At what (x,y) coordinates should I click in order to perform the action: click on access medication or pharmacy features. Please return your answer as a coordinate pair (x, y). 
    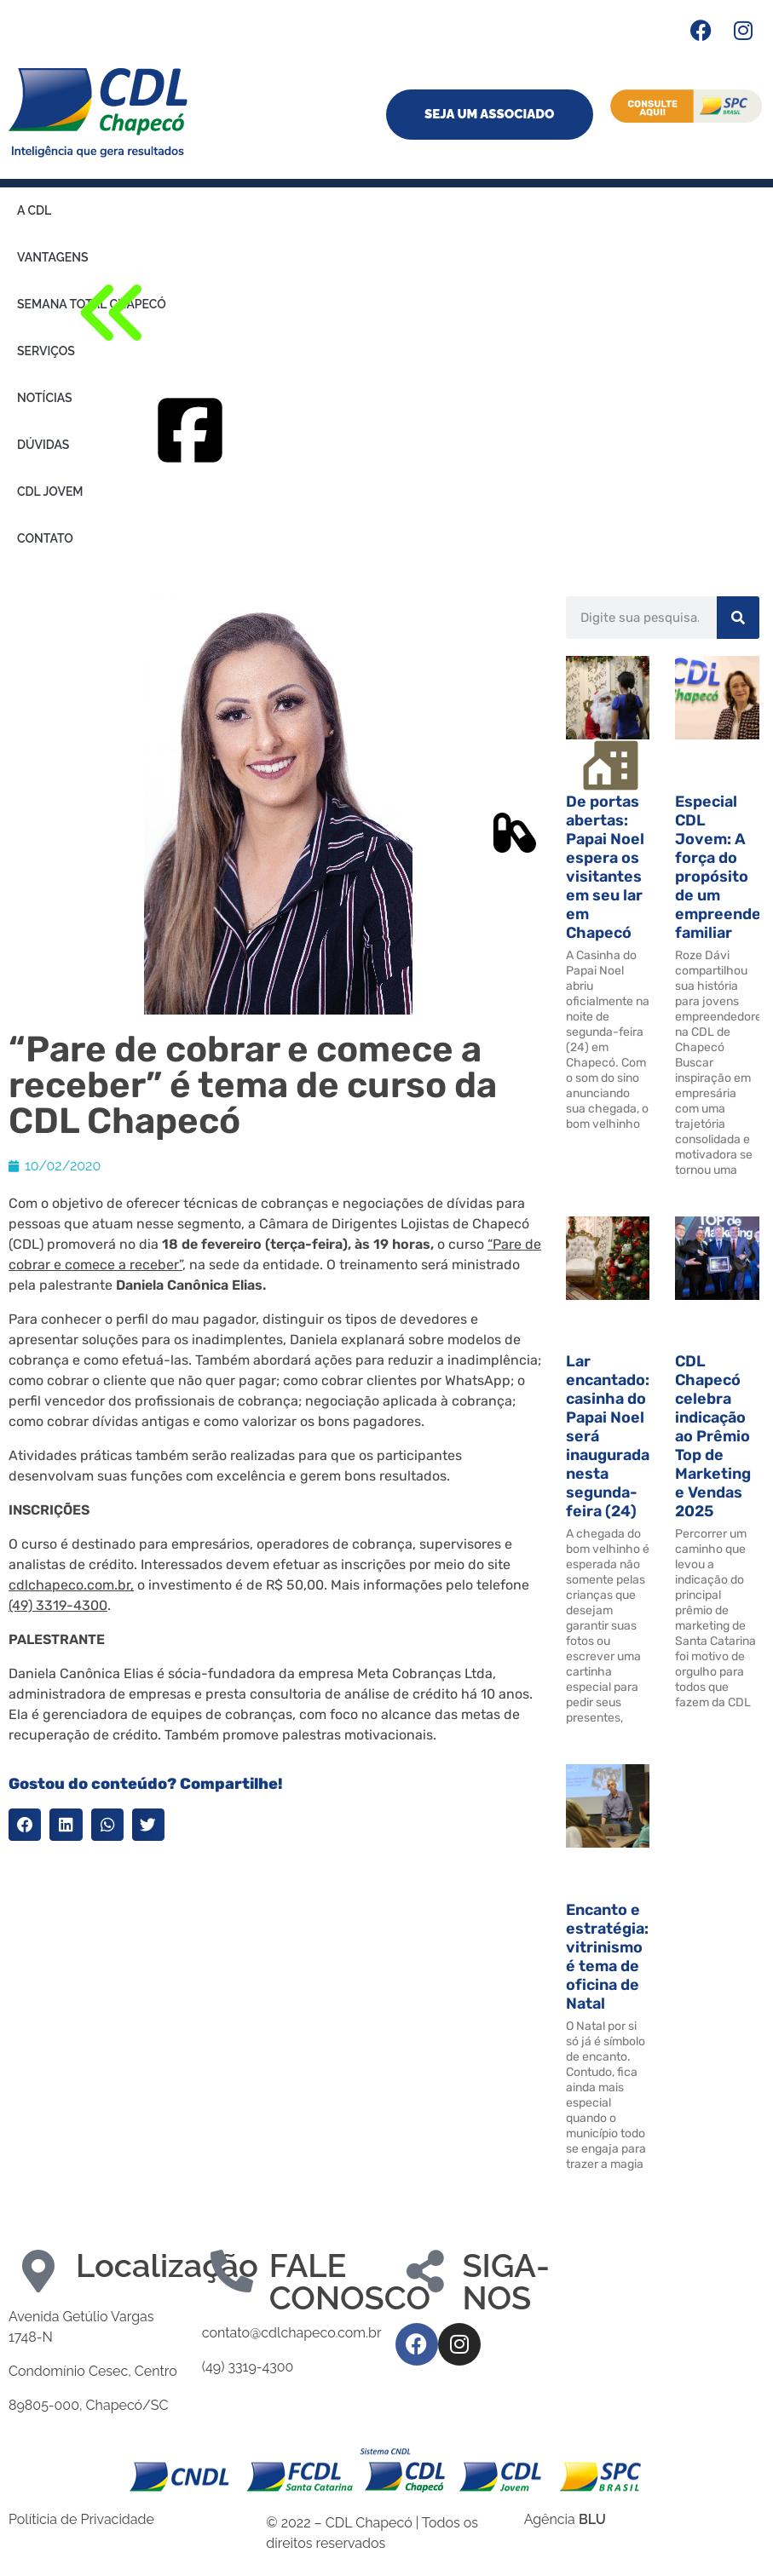
    Looking at the image, I should click on (513, 832).